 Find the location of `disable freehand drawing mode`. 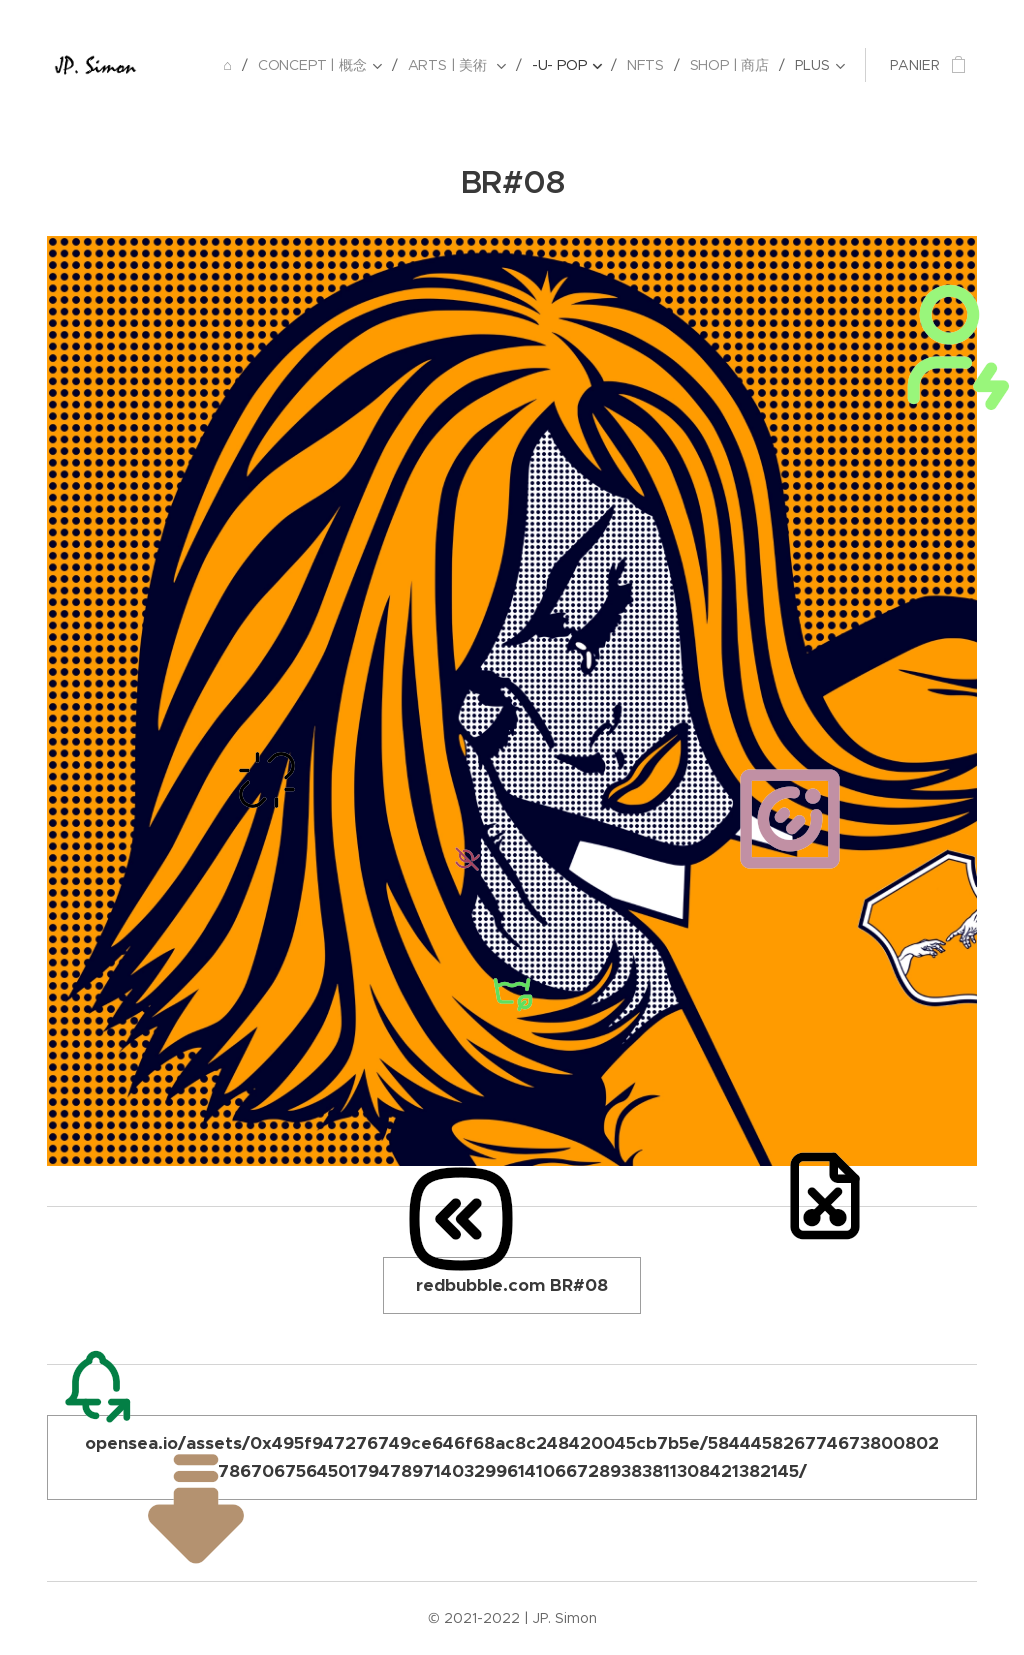

disable freehand drawing mode is located at coordinates (467, 859).